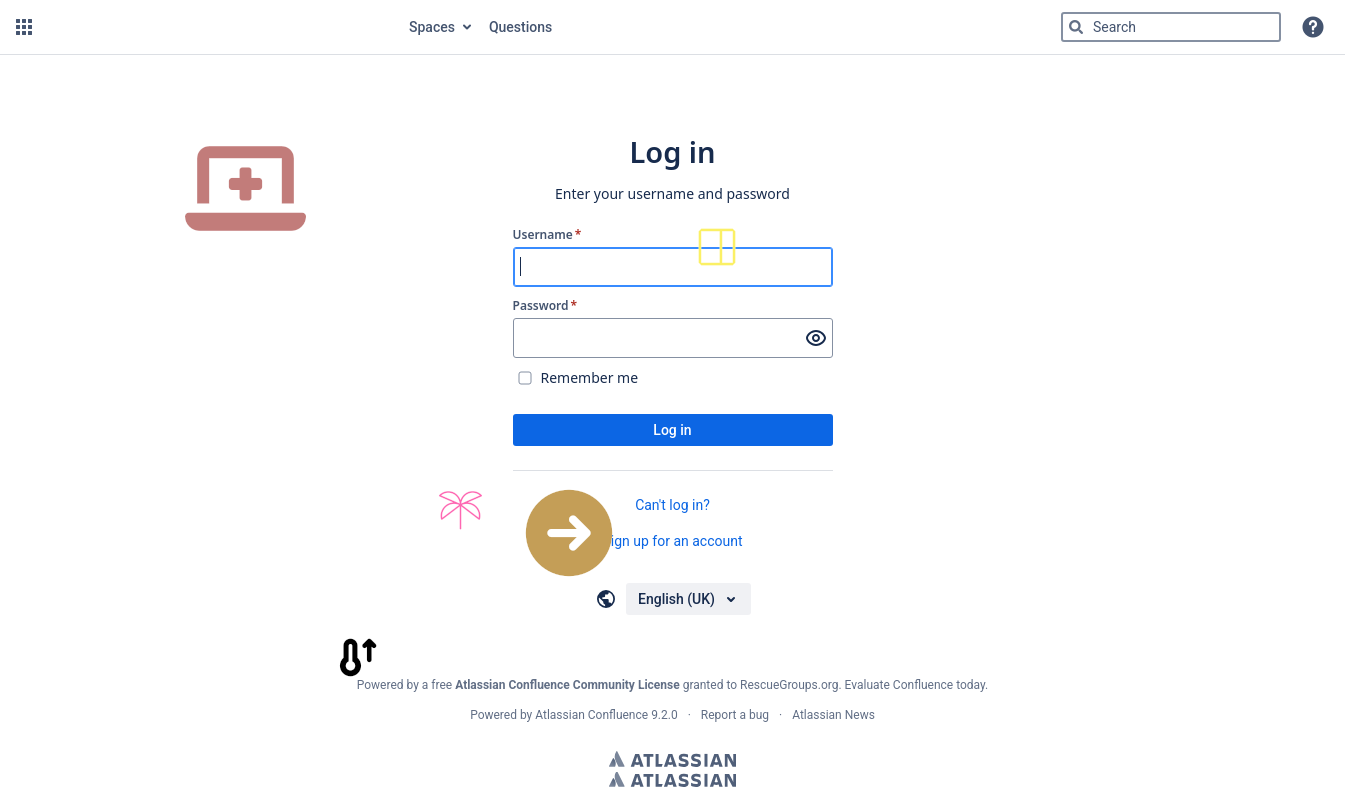 The image size is (1345, 812). I want to click on hide the right sidebar panel, so click(717, 247).